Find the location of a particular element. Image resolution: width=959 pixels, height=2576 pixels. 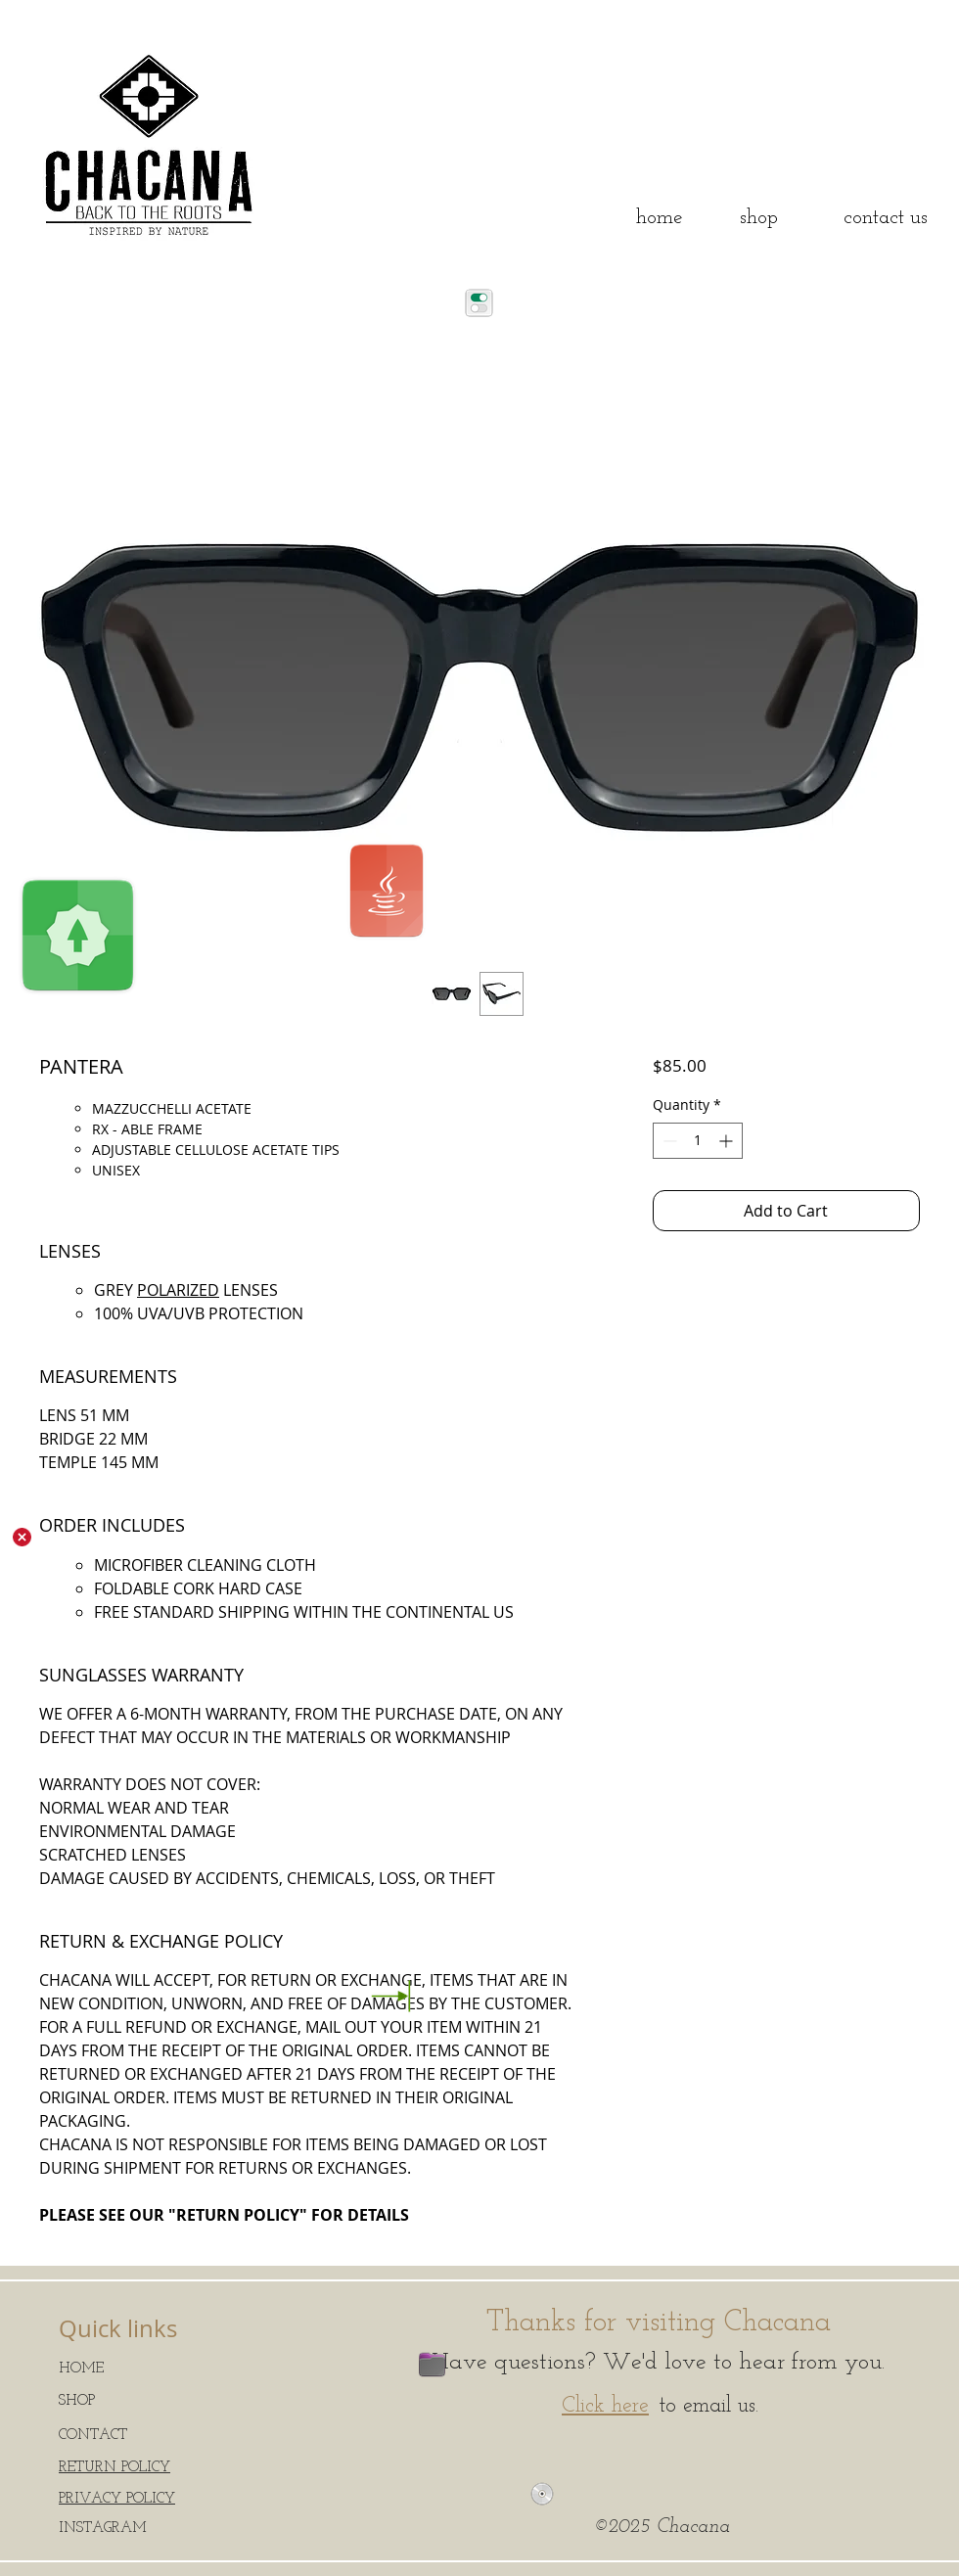

cancel or stop the current action is located at coordinates (22, 1537).